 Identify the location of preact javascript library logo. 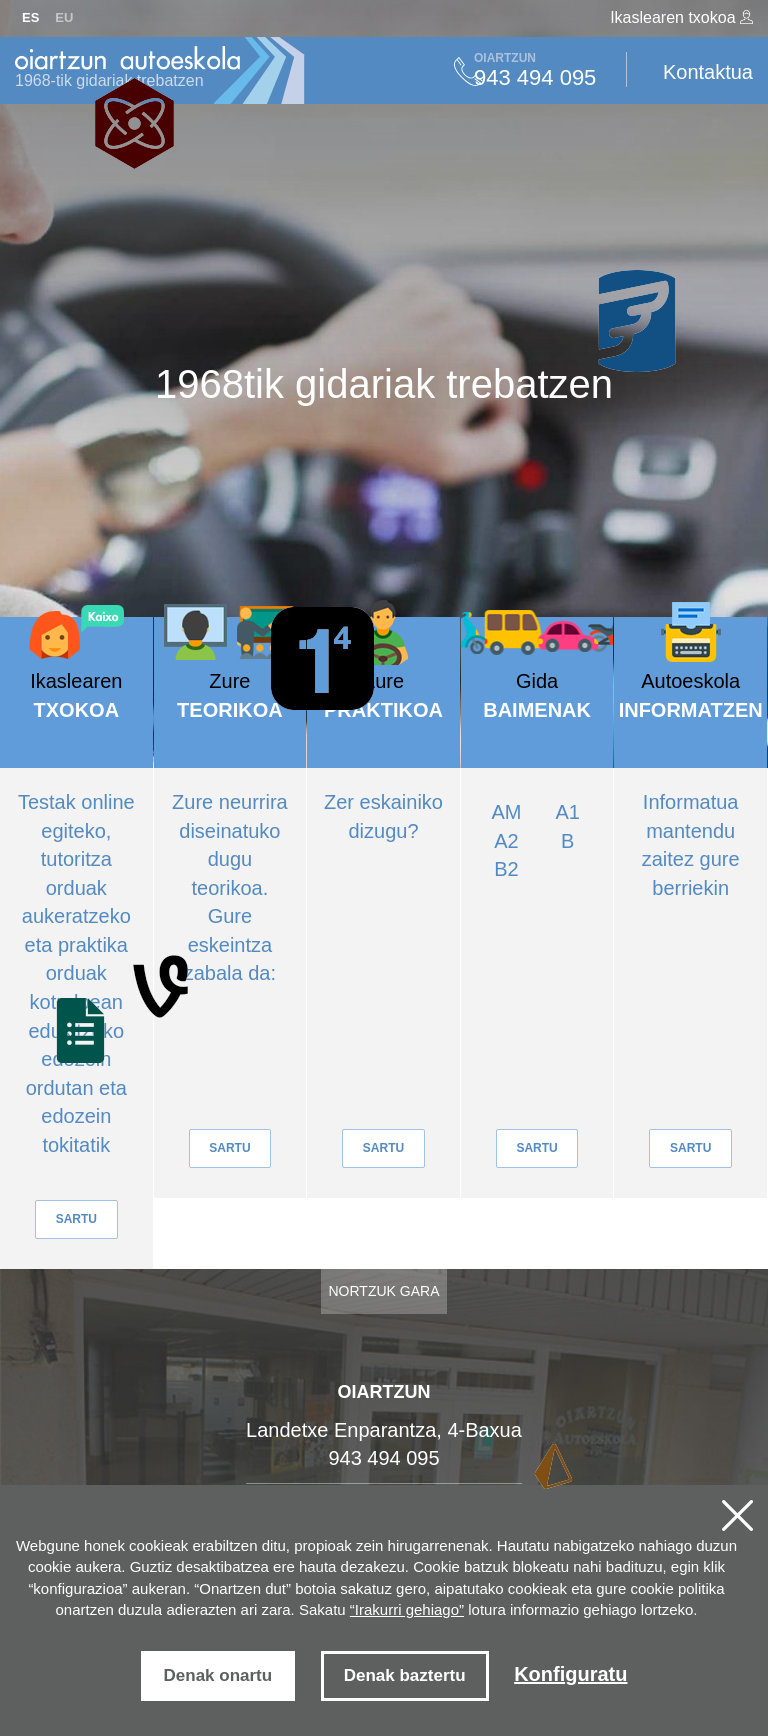
(134, 123).